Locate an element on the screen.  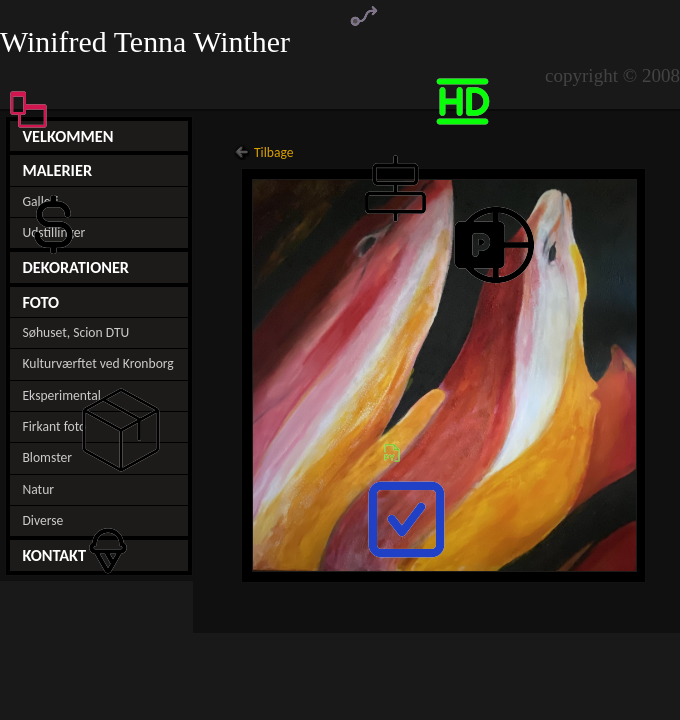
browse dessert or ice cream options is located at coordinates (108, 550).